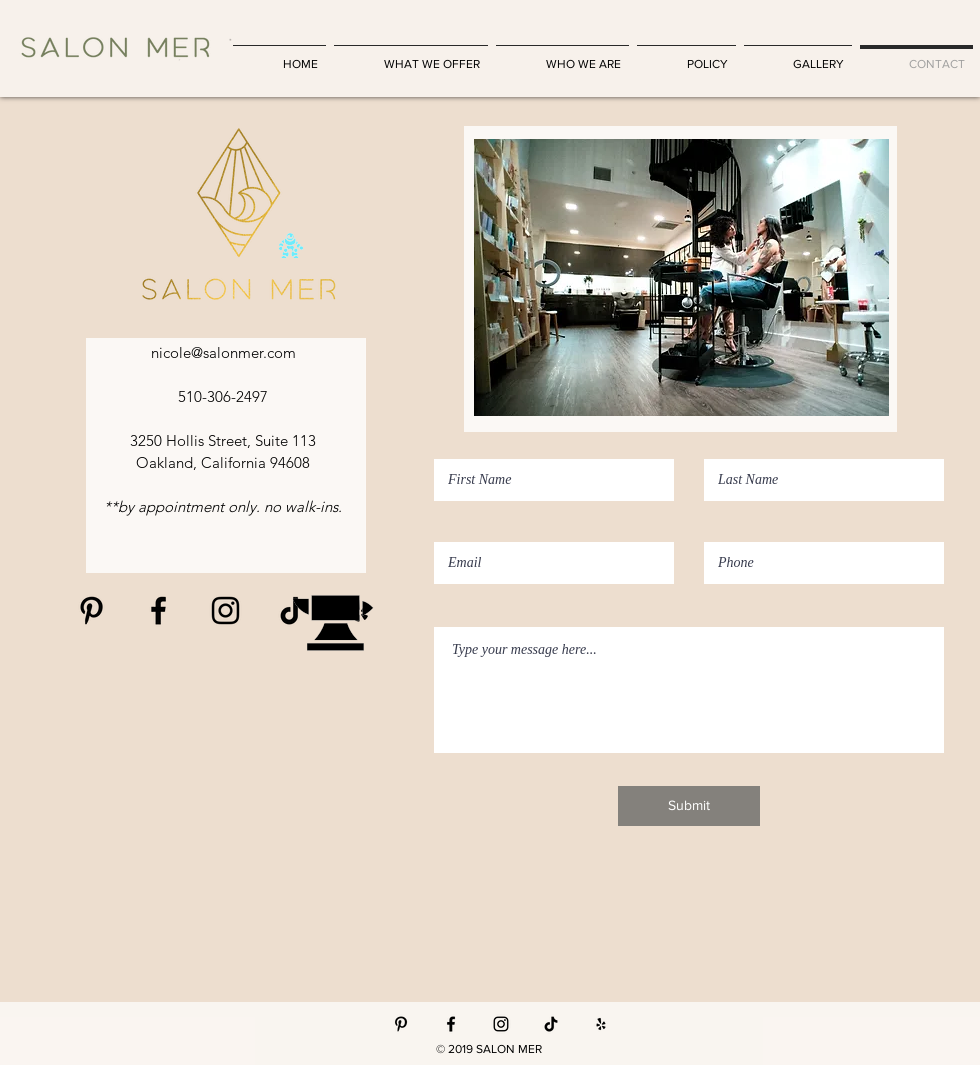 This screenshot has height=1065, width=980. Describe the element at coordinates (290, 245) in the screenshot. I see `select astronaut or space character` at that location.